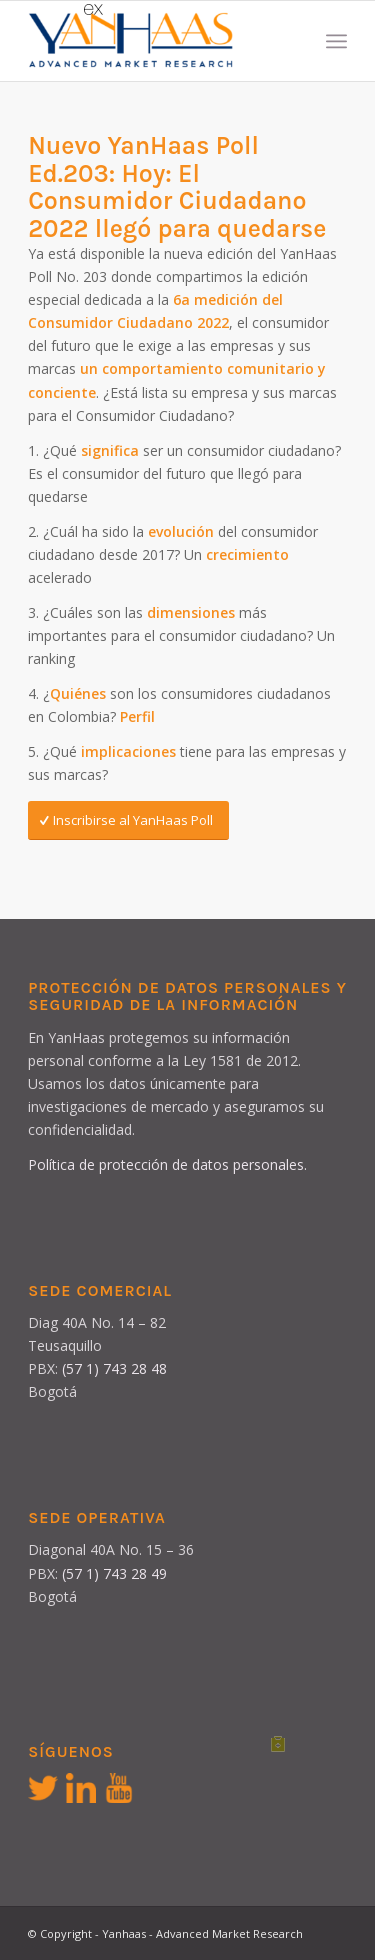  I want to click on access medical records or patient files, so click(278, 1744).